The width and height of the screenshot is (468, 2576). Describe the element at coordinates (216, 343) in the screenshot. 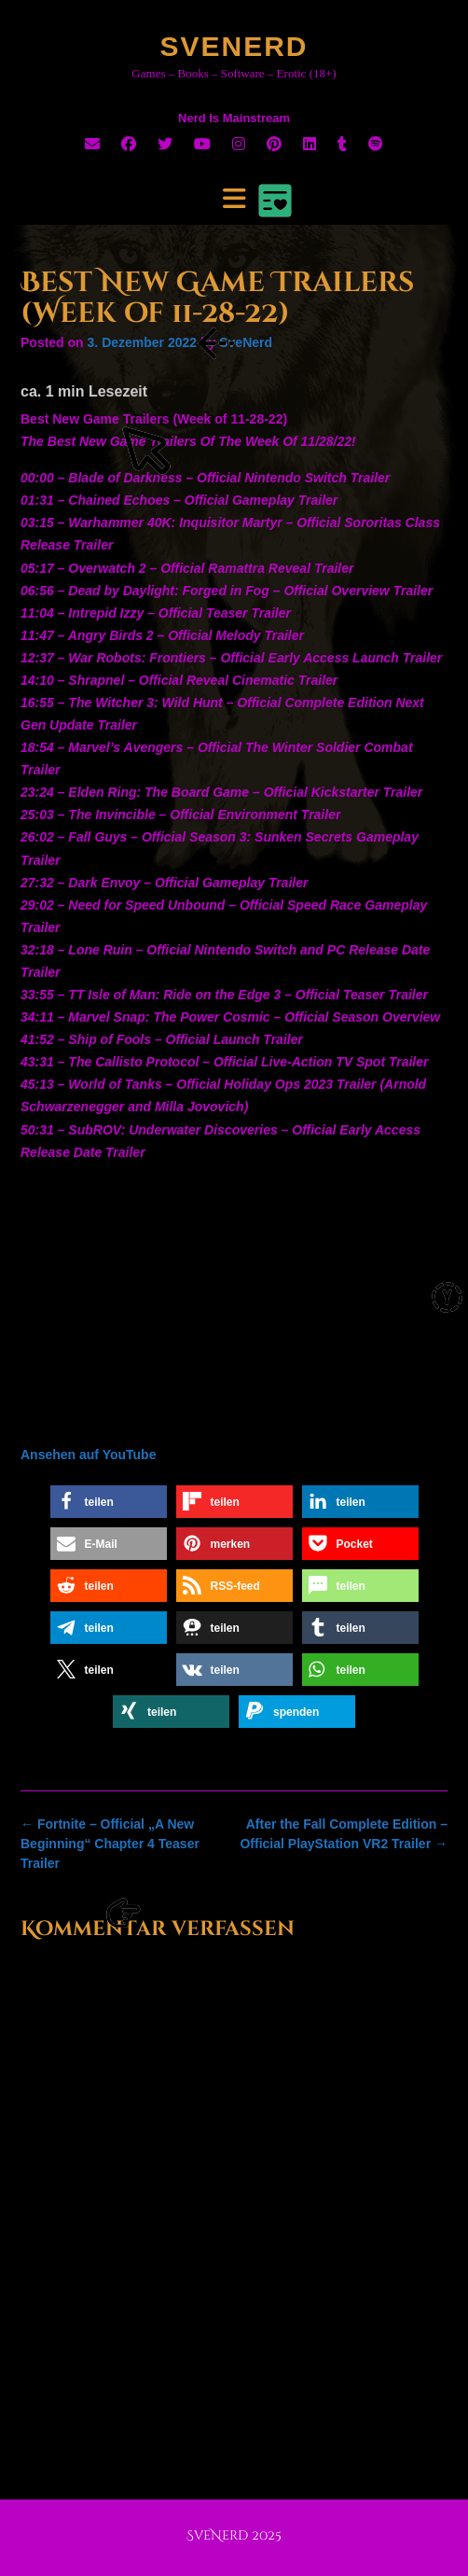

I see `go back with unsaved progress` at that location.